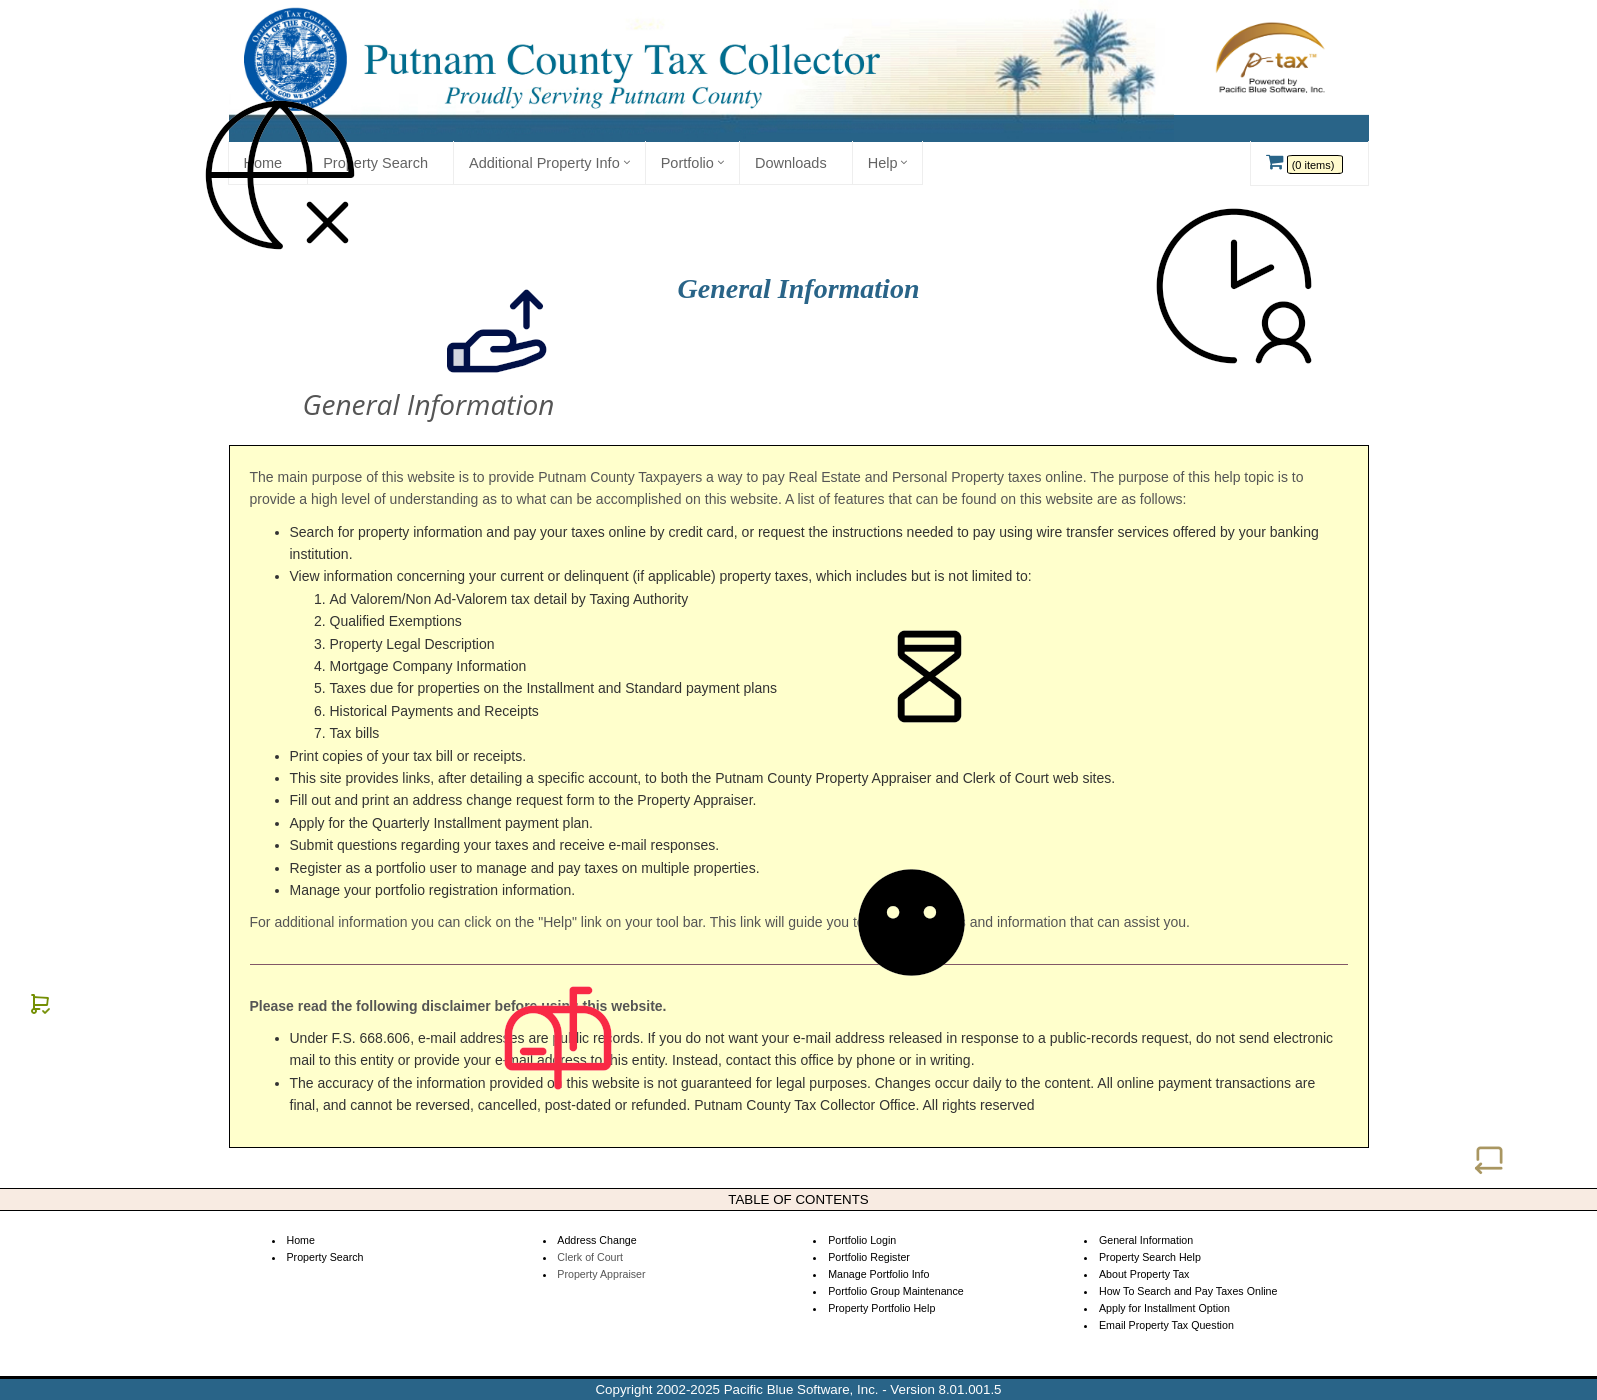 The height and width of the screenshot is (1400, 1597). I want to click on indicates a timer or countdown in progress, so click(929, 676).